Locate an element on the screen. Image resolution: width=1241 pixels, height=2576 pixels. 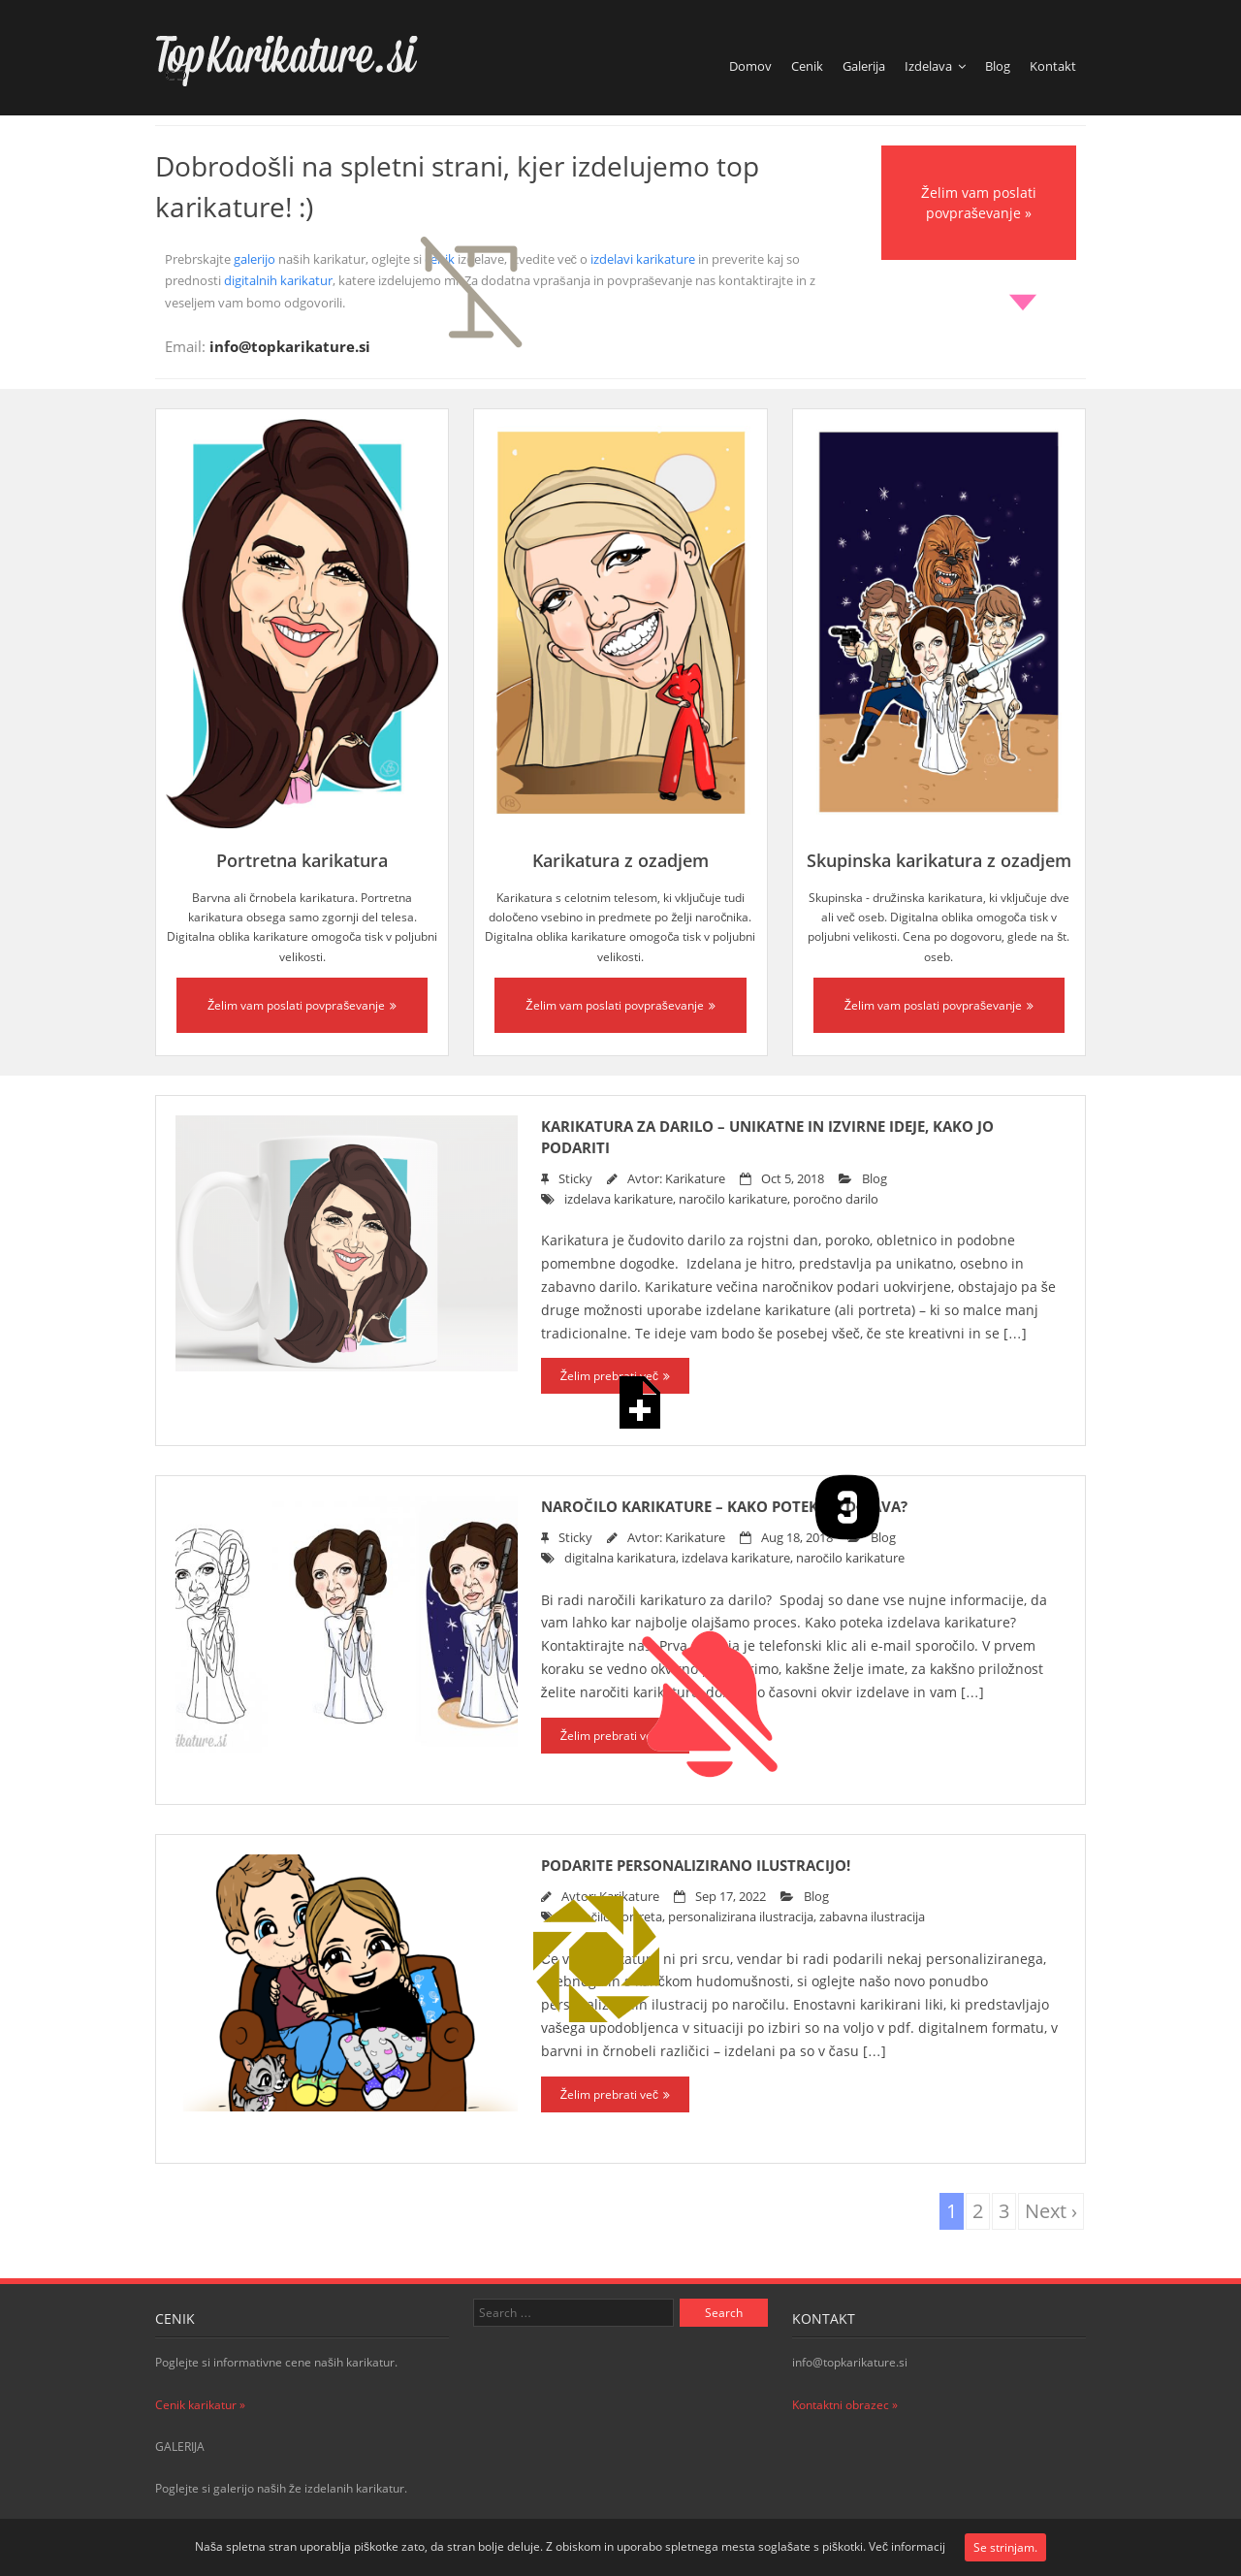
disable text formatting is located at coordinates (471, 292).